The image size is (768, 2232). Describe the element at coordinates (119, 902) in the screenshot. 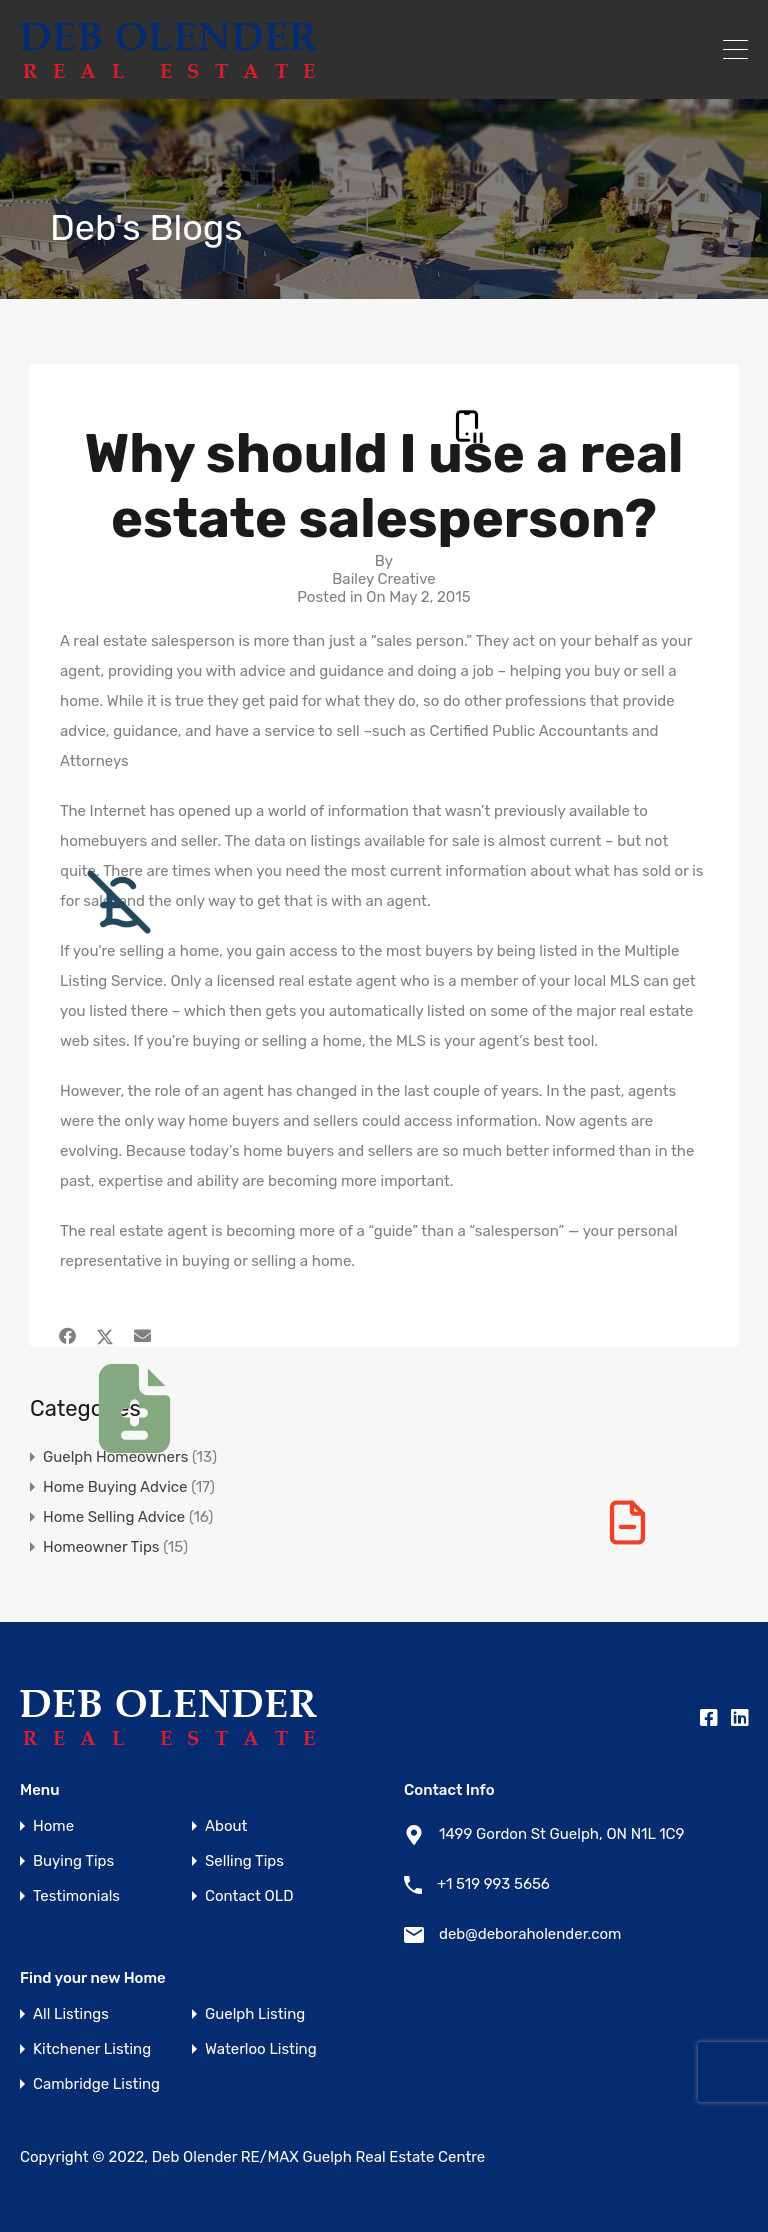

I see `indicates british pound payment unavailable` at that location.